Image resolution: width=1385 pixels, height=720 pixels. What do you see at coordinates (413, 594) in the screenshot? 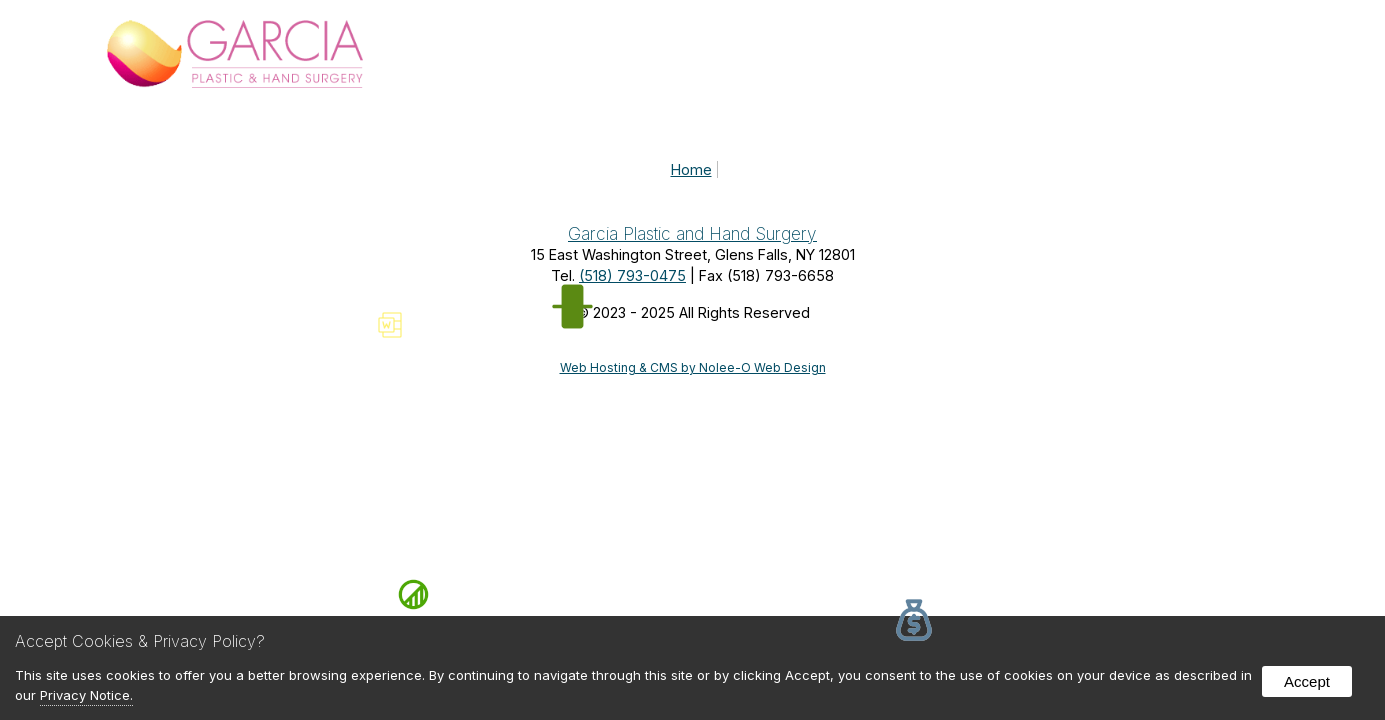
I see `toggle half-tone or contrast display mode` at bounding box center [413, 594].